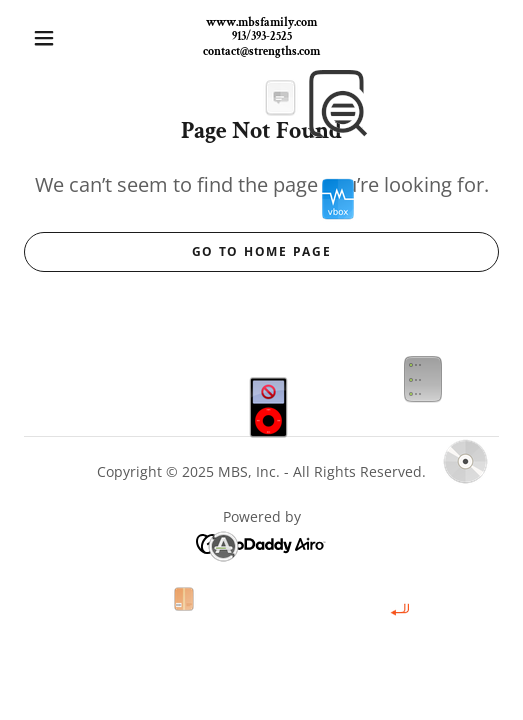 The height and width of the screenshot is (720, 523). What do you see at coordinates (465, 461) in the screenshot?
I see `access CD/DVD drive or optical media` at bounding box center [465, 461].